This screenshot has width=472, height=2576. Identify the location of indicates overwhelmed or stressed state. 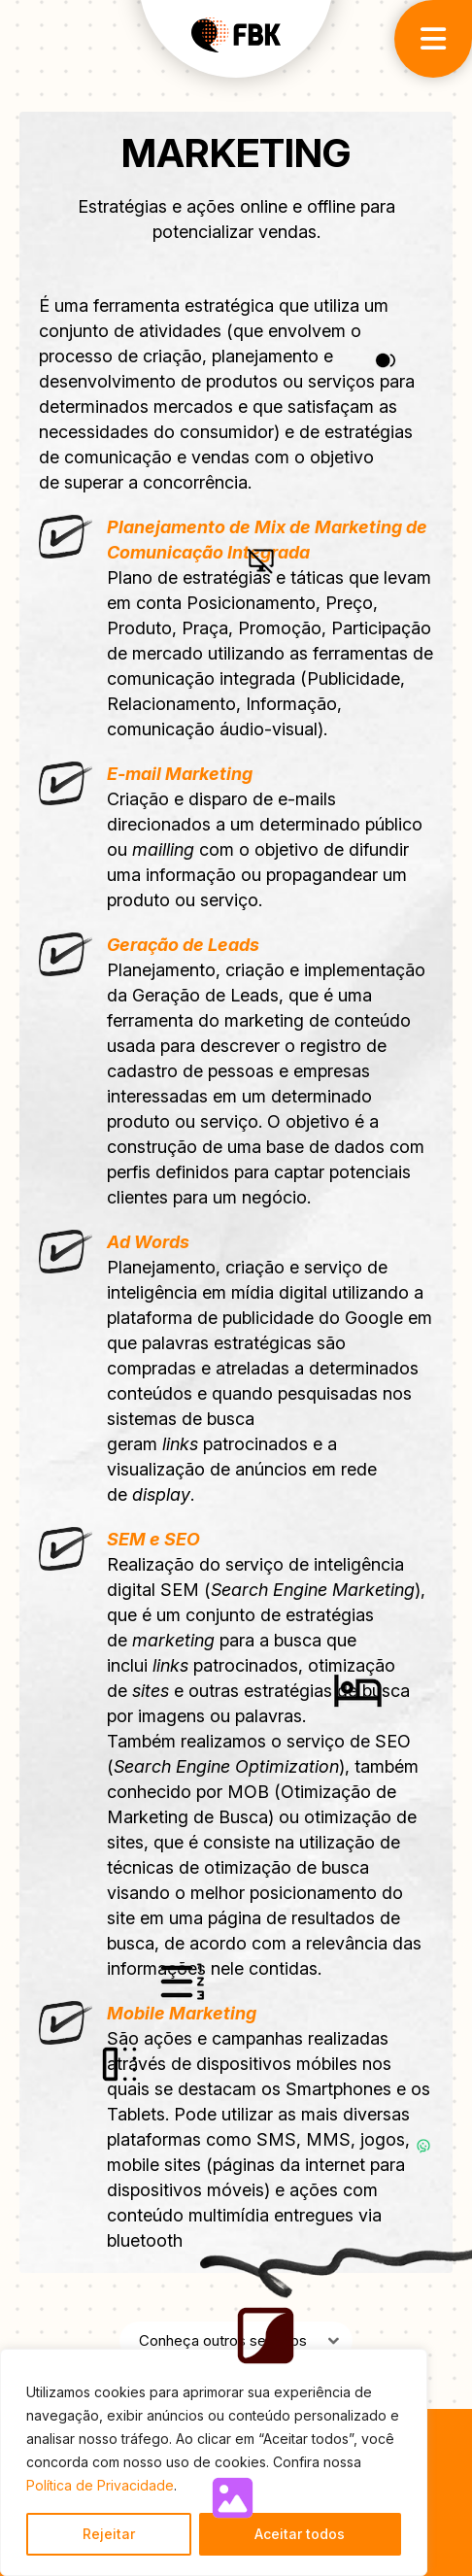
(423, 2146).